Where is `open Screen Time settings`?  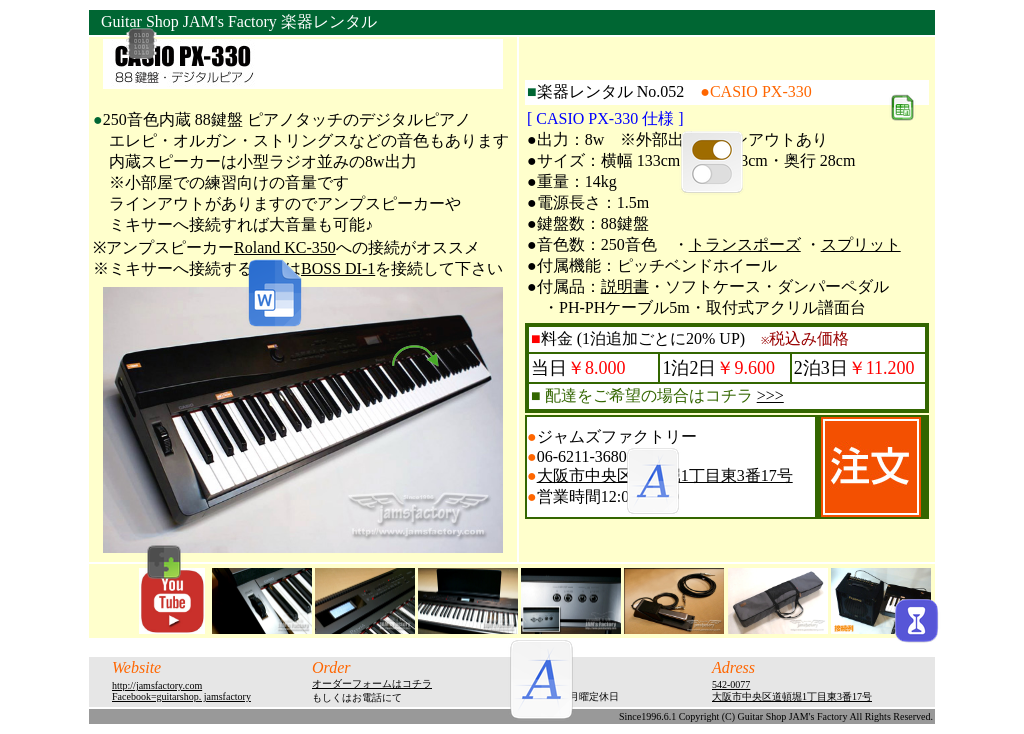 open Screen Time settings is located at coordinates (916, 620).